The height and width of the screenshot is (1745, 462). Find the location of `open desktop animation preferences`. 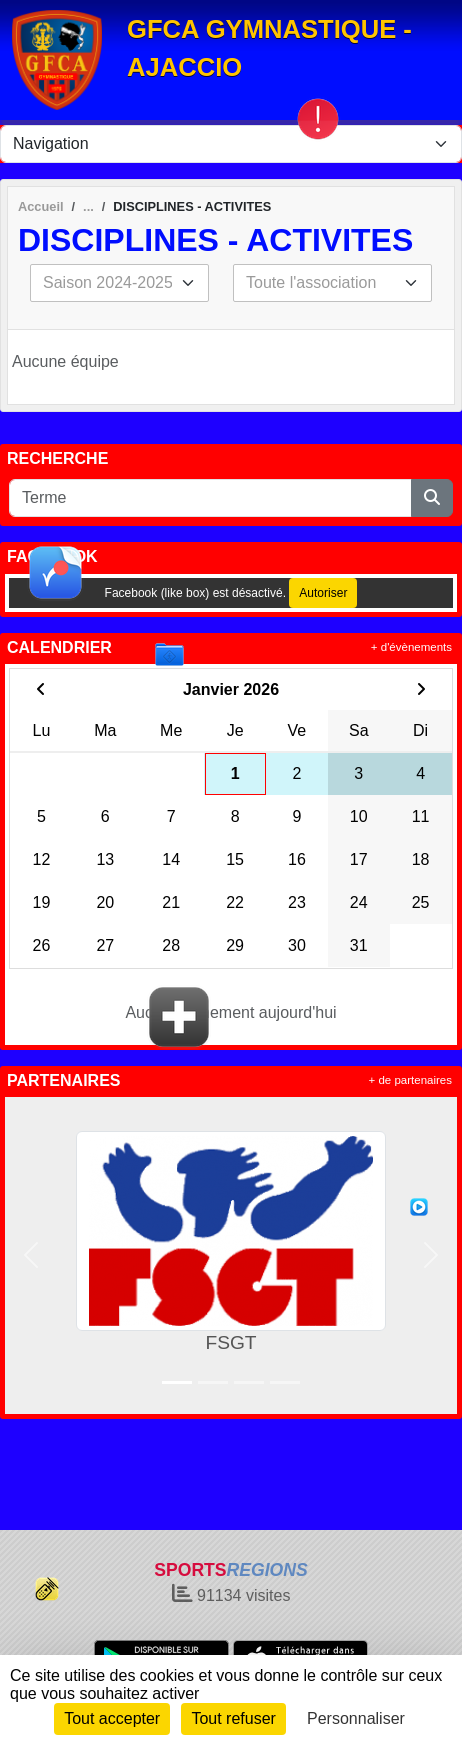

open desktop animation preferences is located at coordinates (55, 572).